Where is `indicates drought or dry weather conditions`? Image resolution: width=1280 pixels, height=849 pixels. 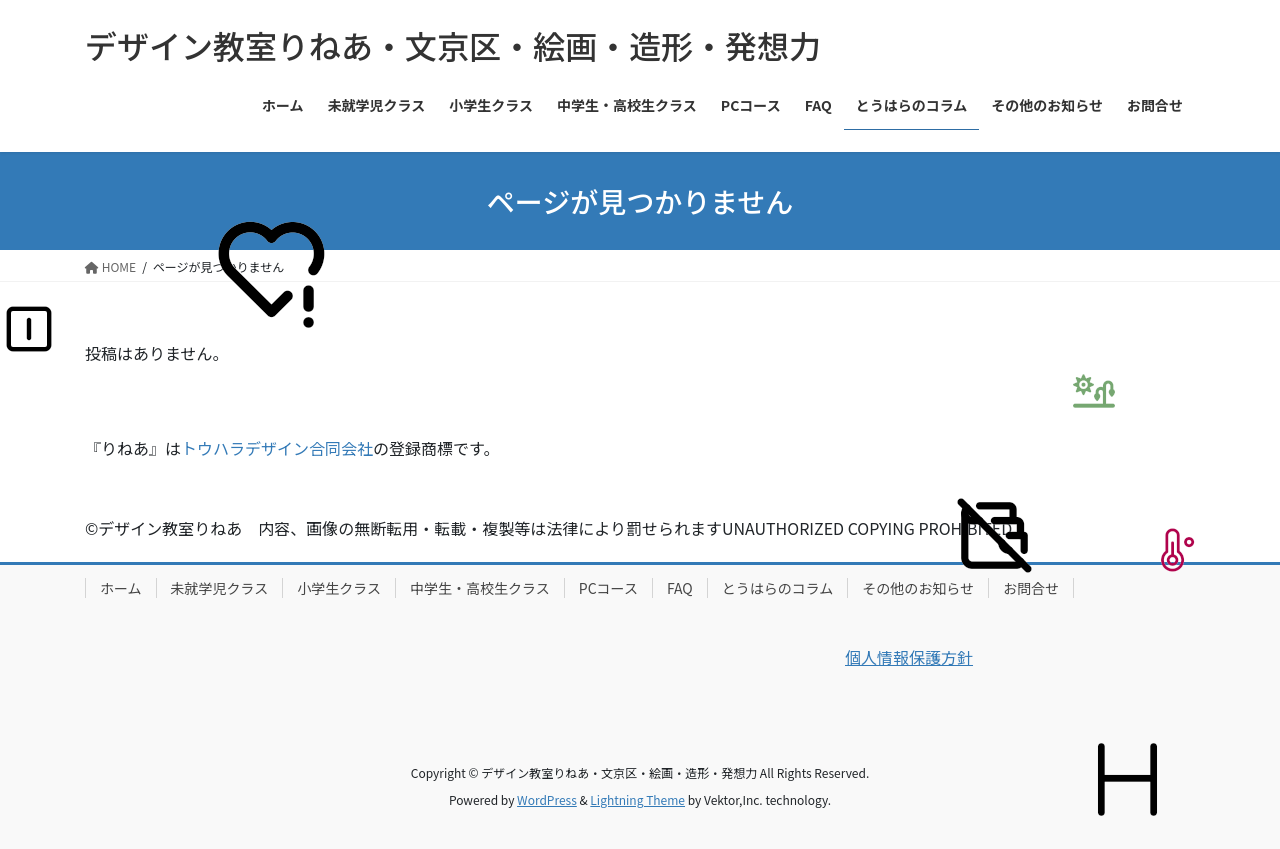 indicates drought or dry weather conditions is located at coordinates (1094, 391).